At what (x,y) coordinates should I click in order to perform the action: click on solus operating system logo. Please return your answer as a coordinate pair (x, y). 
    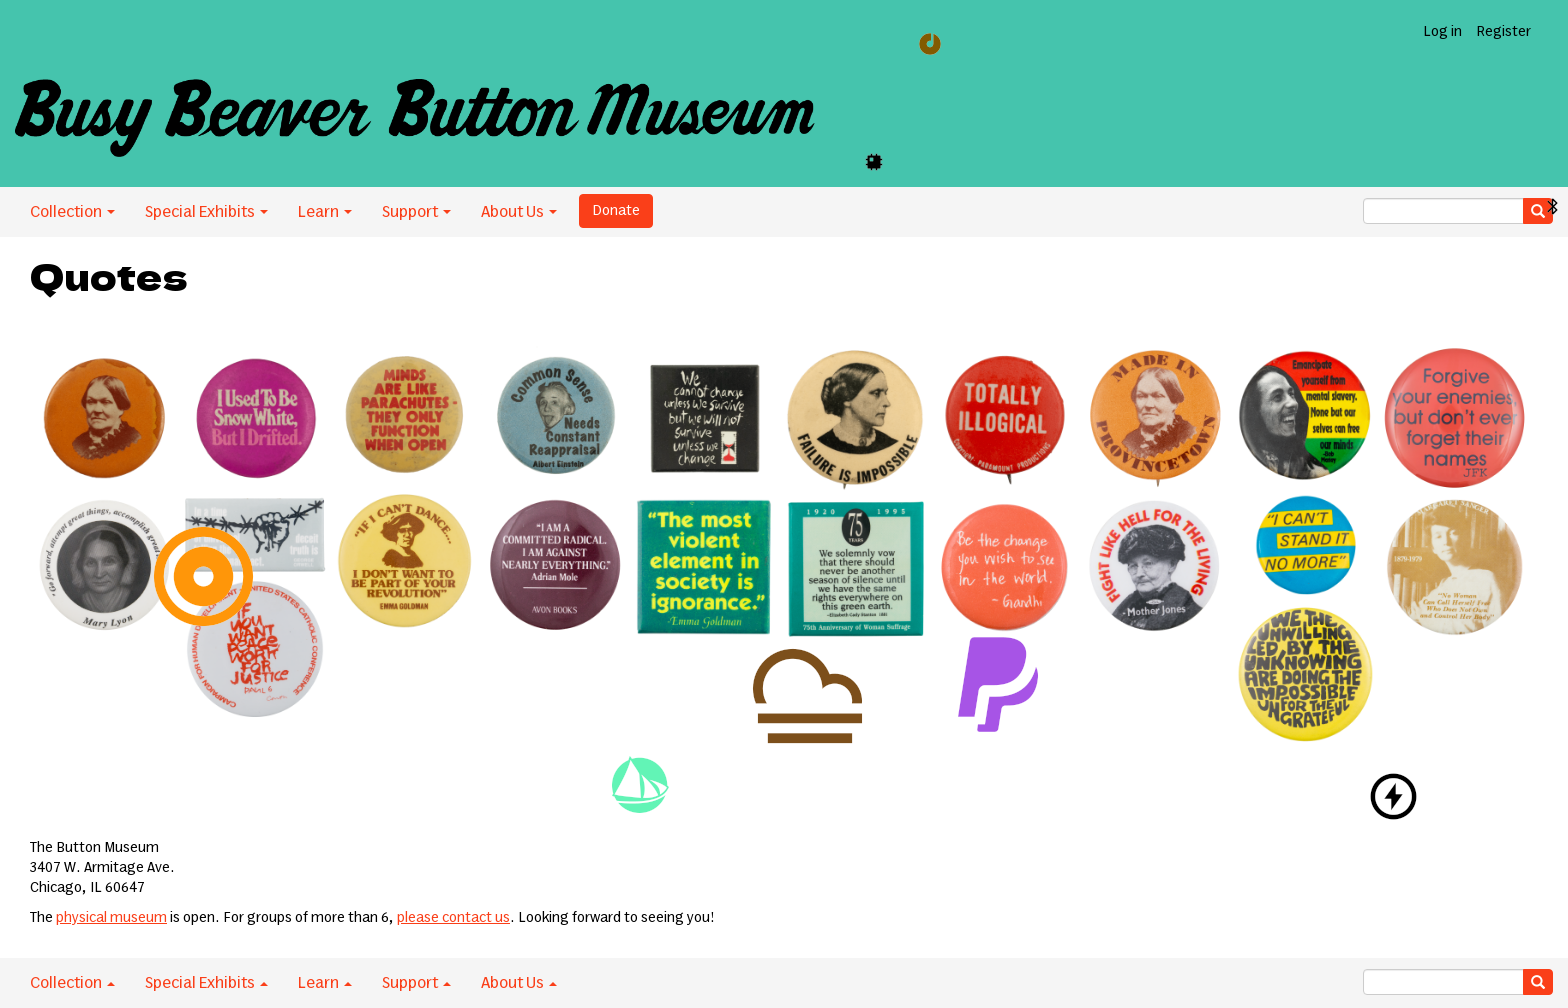
    Looking at the image, I should click on (640, 784).